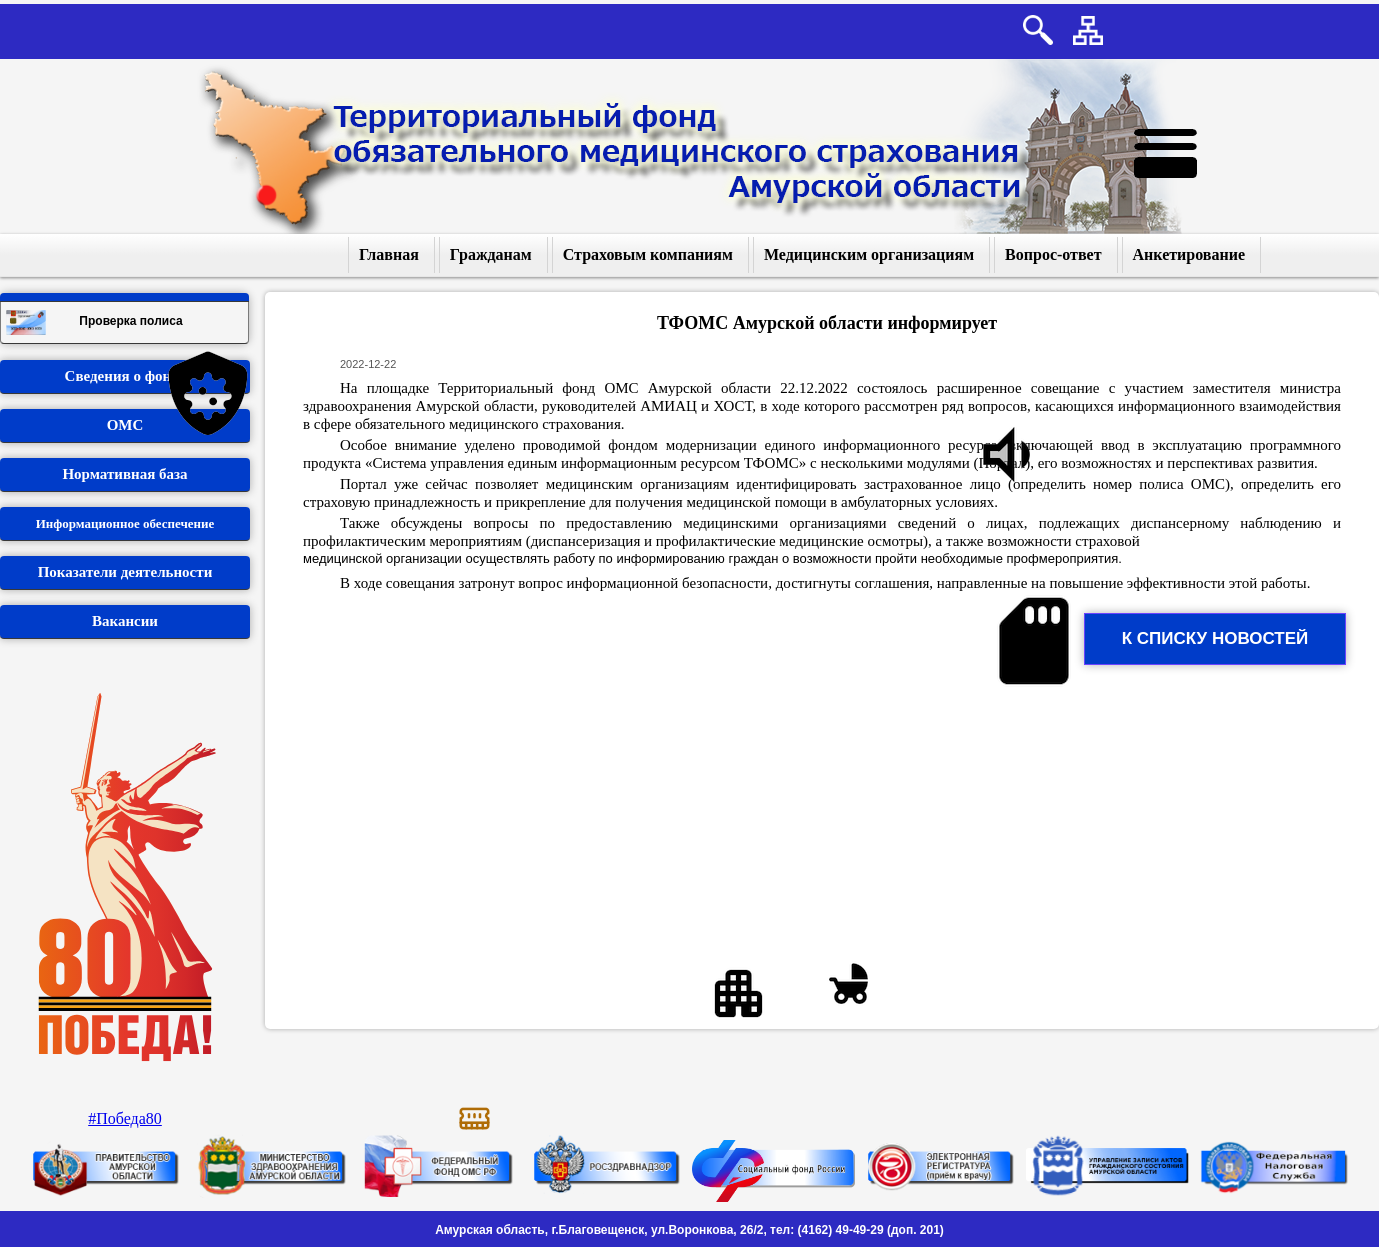 The image size is (1379, 1247). Describe the element at coordinates (738, 993) in the screenshot. I see `view apartment listings` at that location.